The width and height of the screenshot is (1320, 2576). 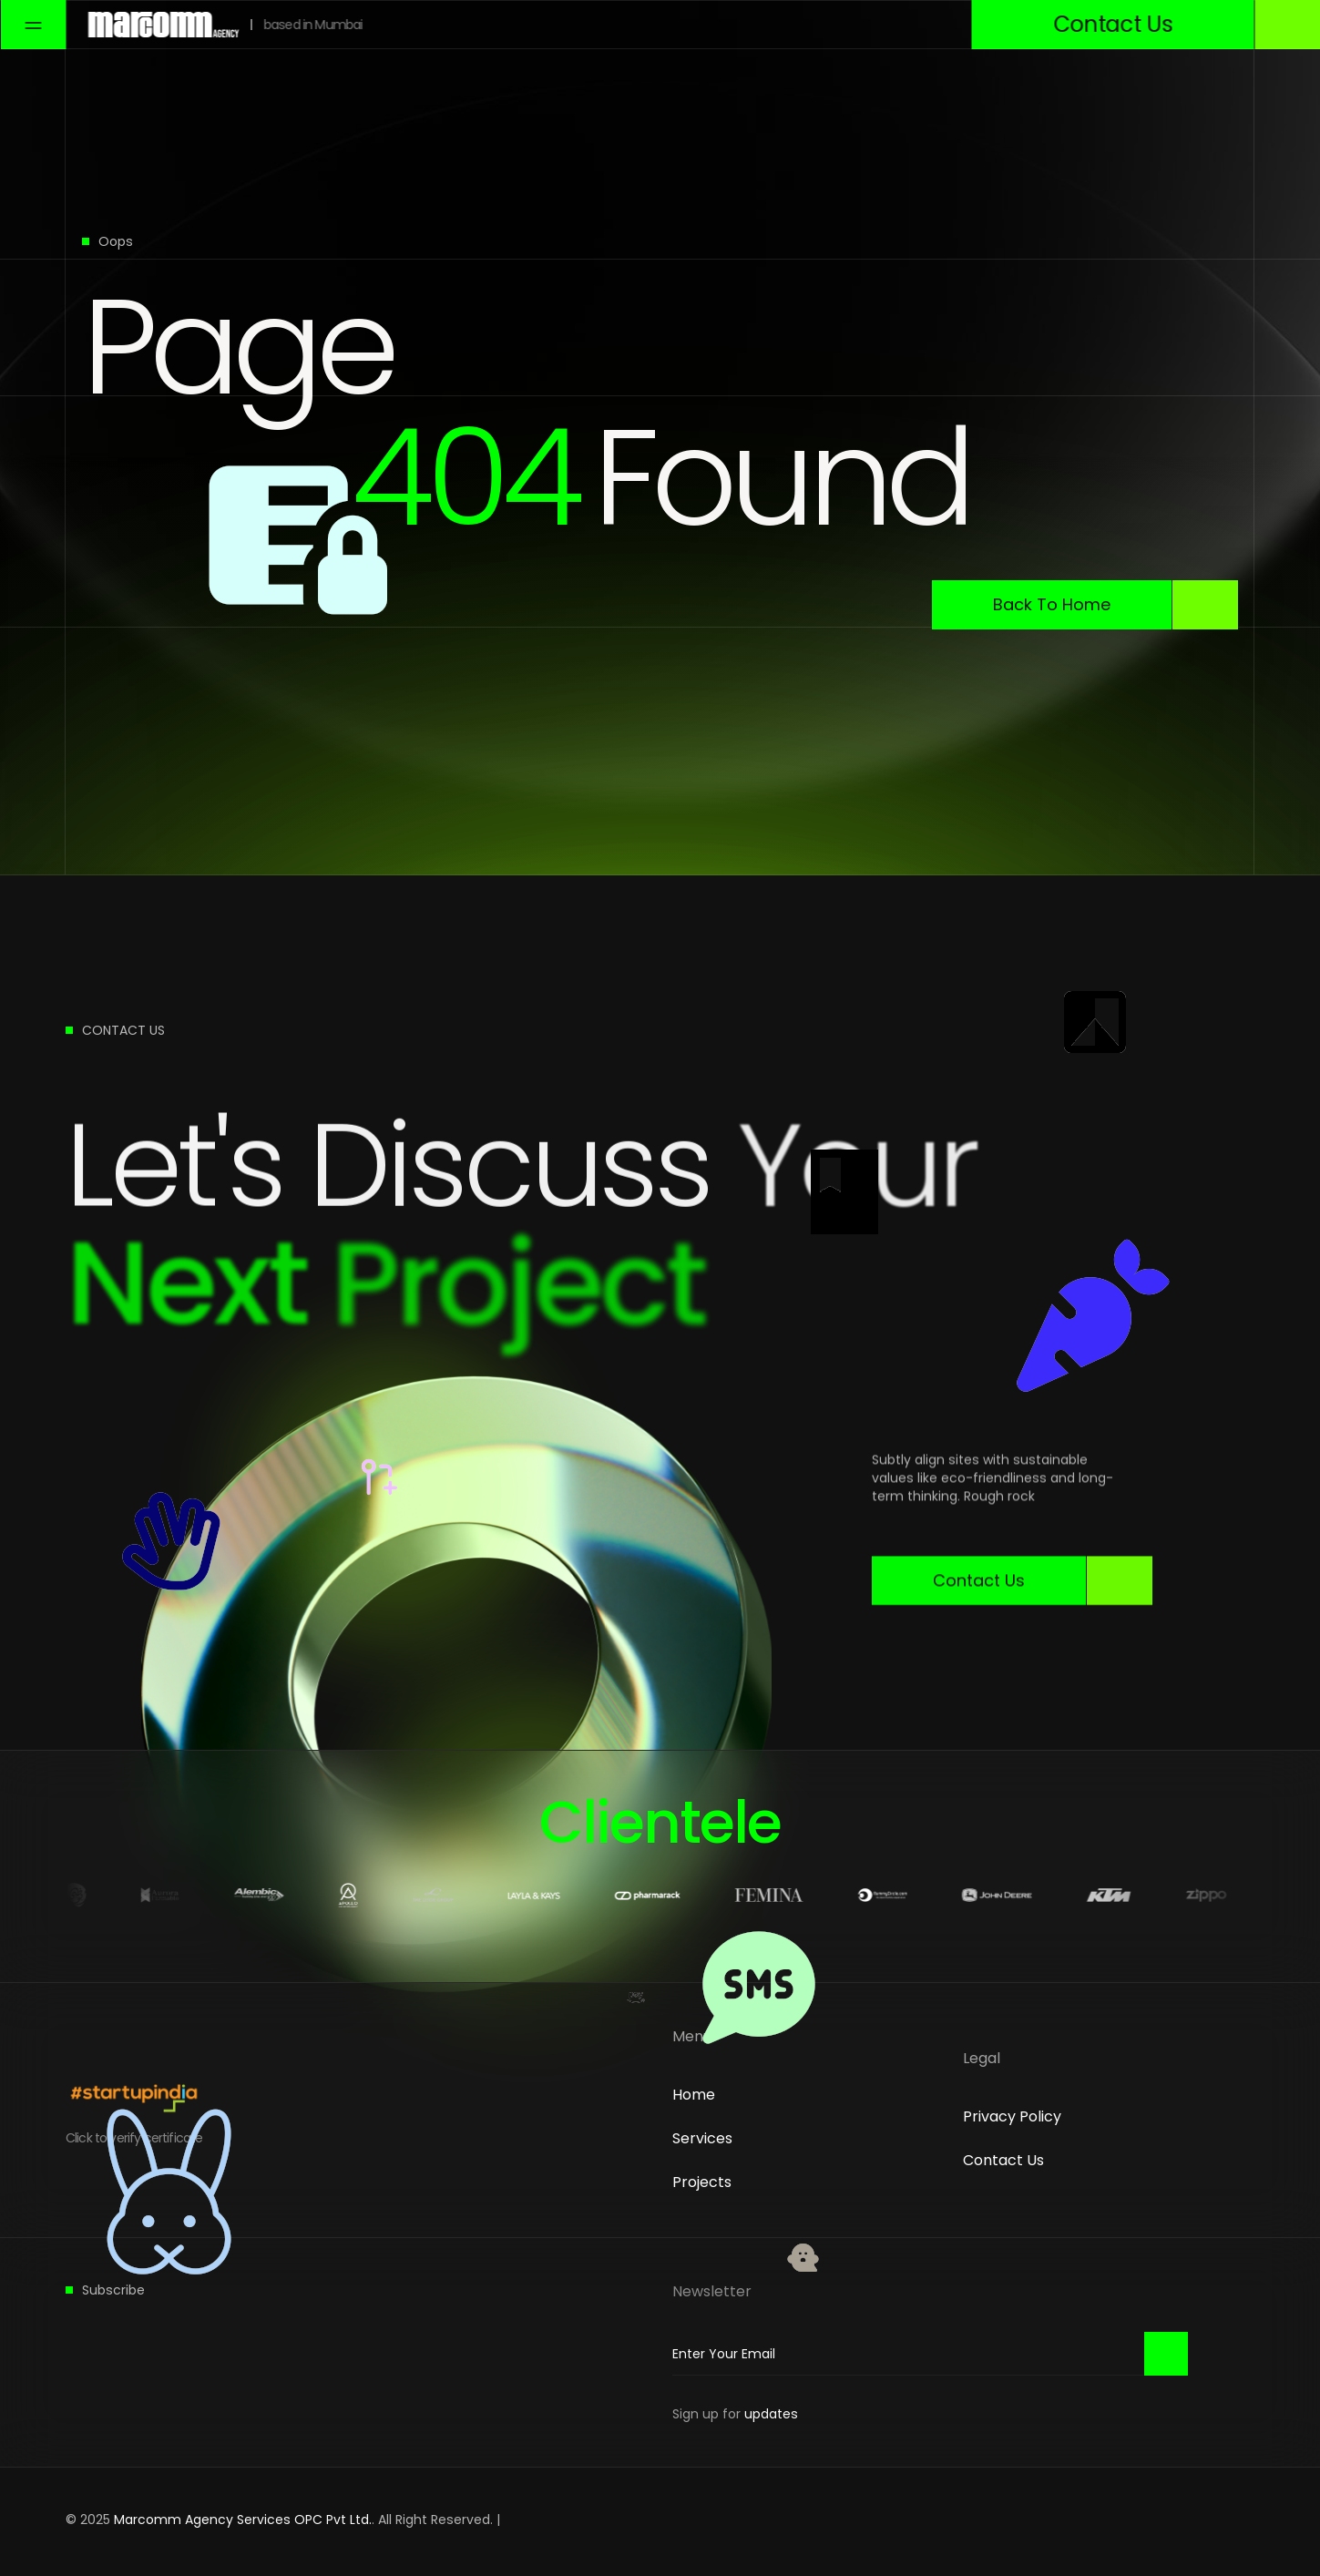 I want to click on browse vegetable or produce category, so click(x=1087, y=1321).